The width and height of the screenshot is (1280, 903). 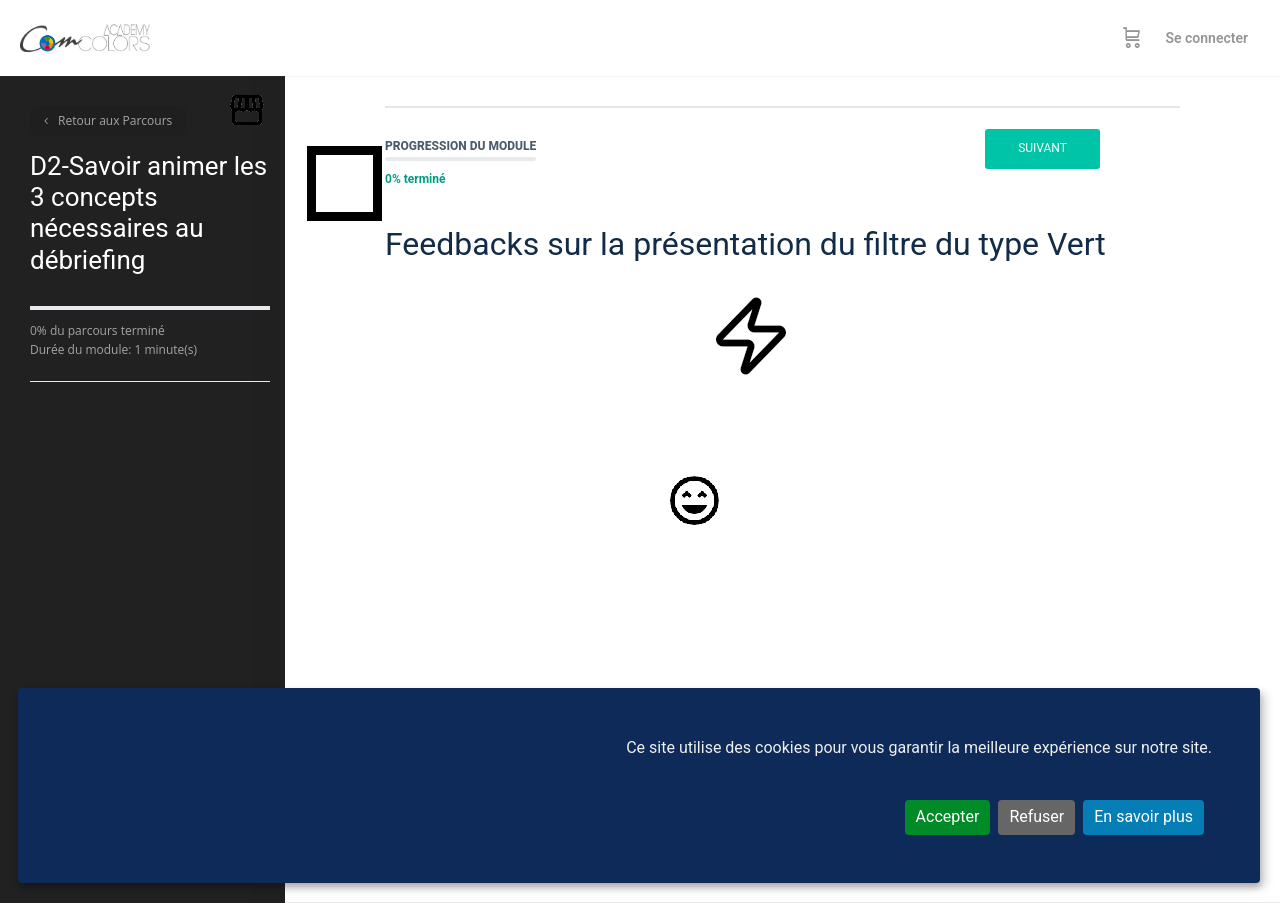 I want to click on indicates a quick action or instant feature, so click(x=751, y=336).